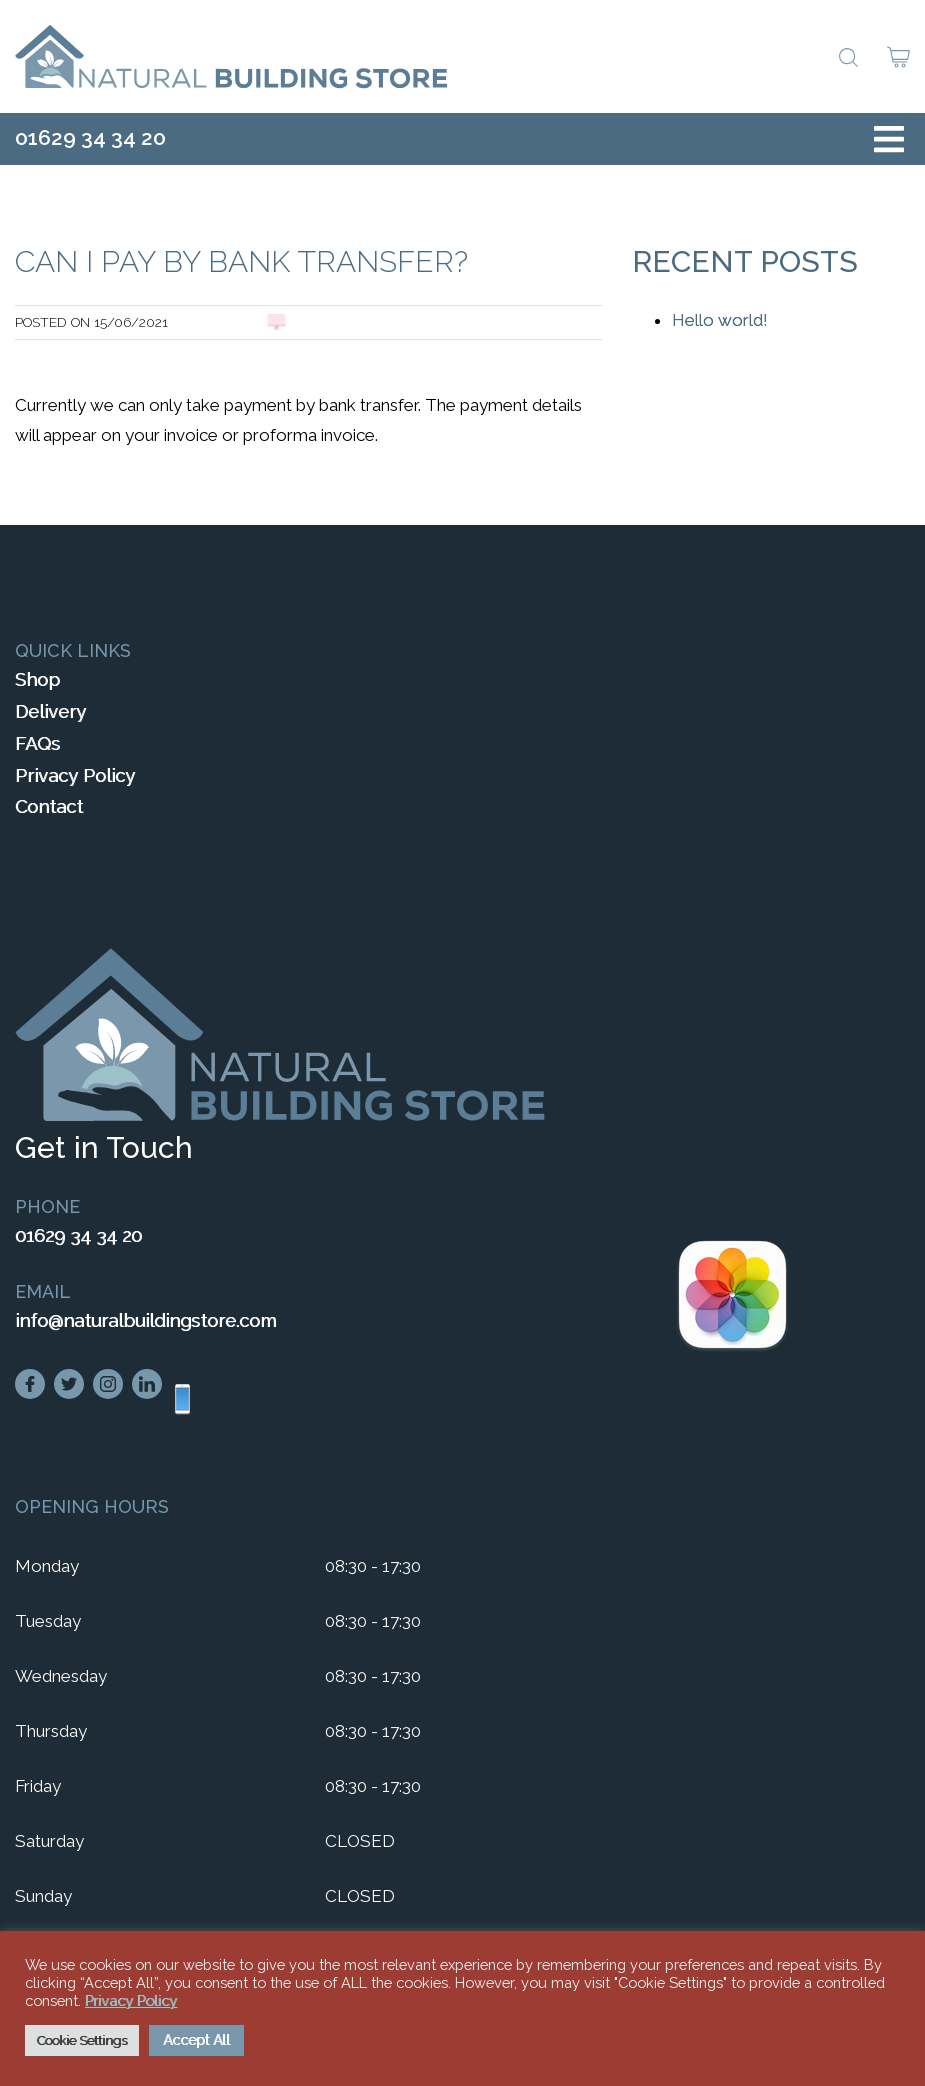 The width and height of the screenshot is (925, 2086). I want to click on open the photos app, so click(732, 1294).